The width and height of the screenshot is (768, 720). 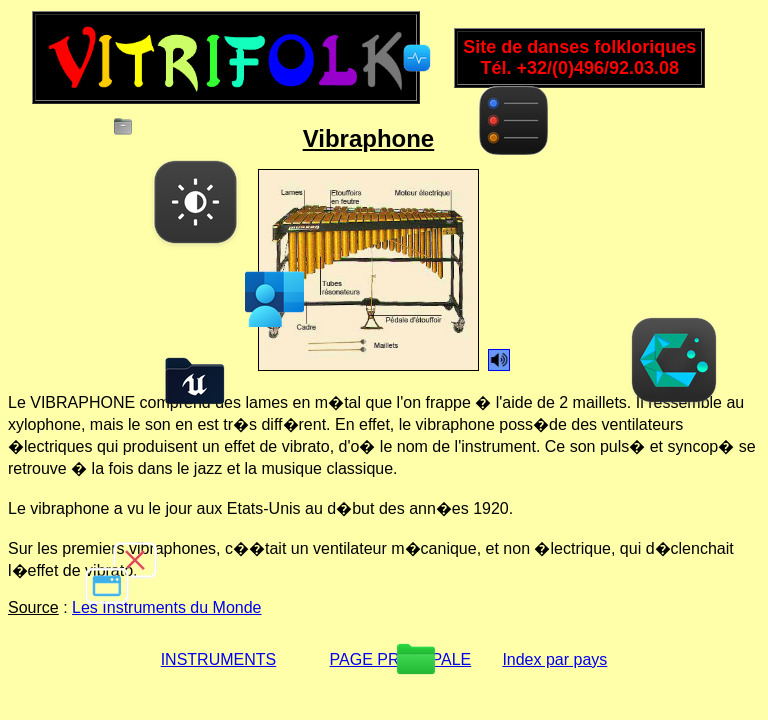 What do you see at coordinates (121, 573) in the screenshot?
I see `close or shut down display` at bounding box center [121, 573].